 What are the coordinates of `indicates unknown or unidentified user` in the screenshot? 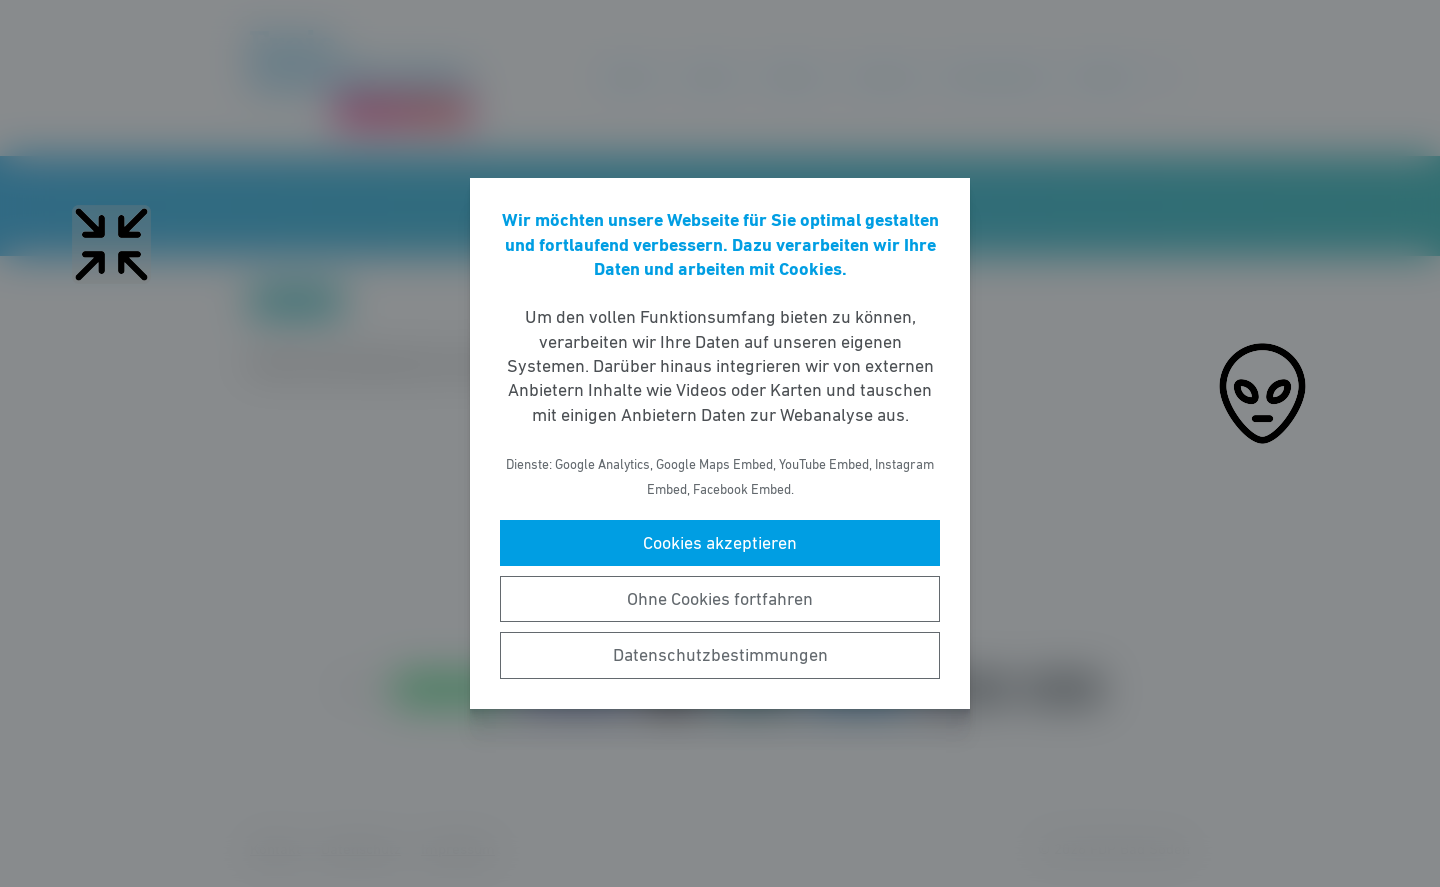 It's located at (1262, 393).